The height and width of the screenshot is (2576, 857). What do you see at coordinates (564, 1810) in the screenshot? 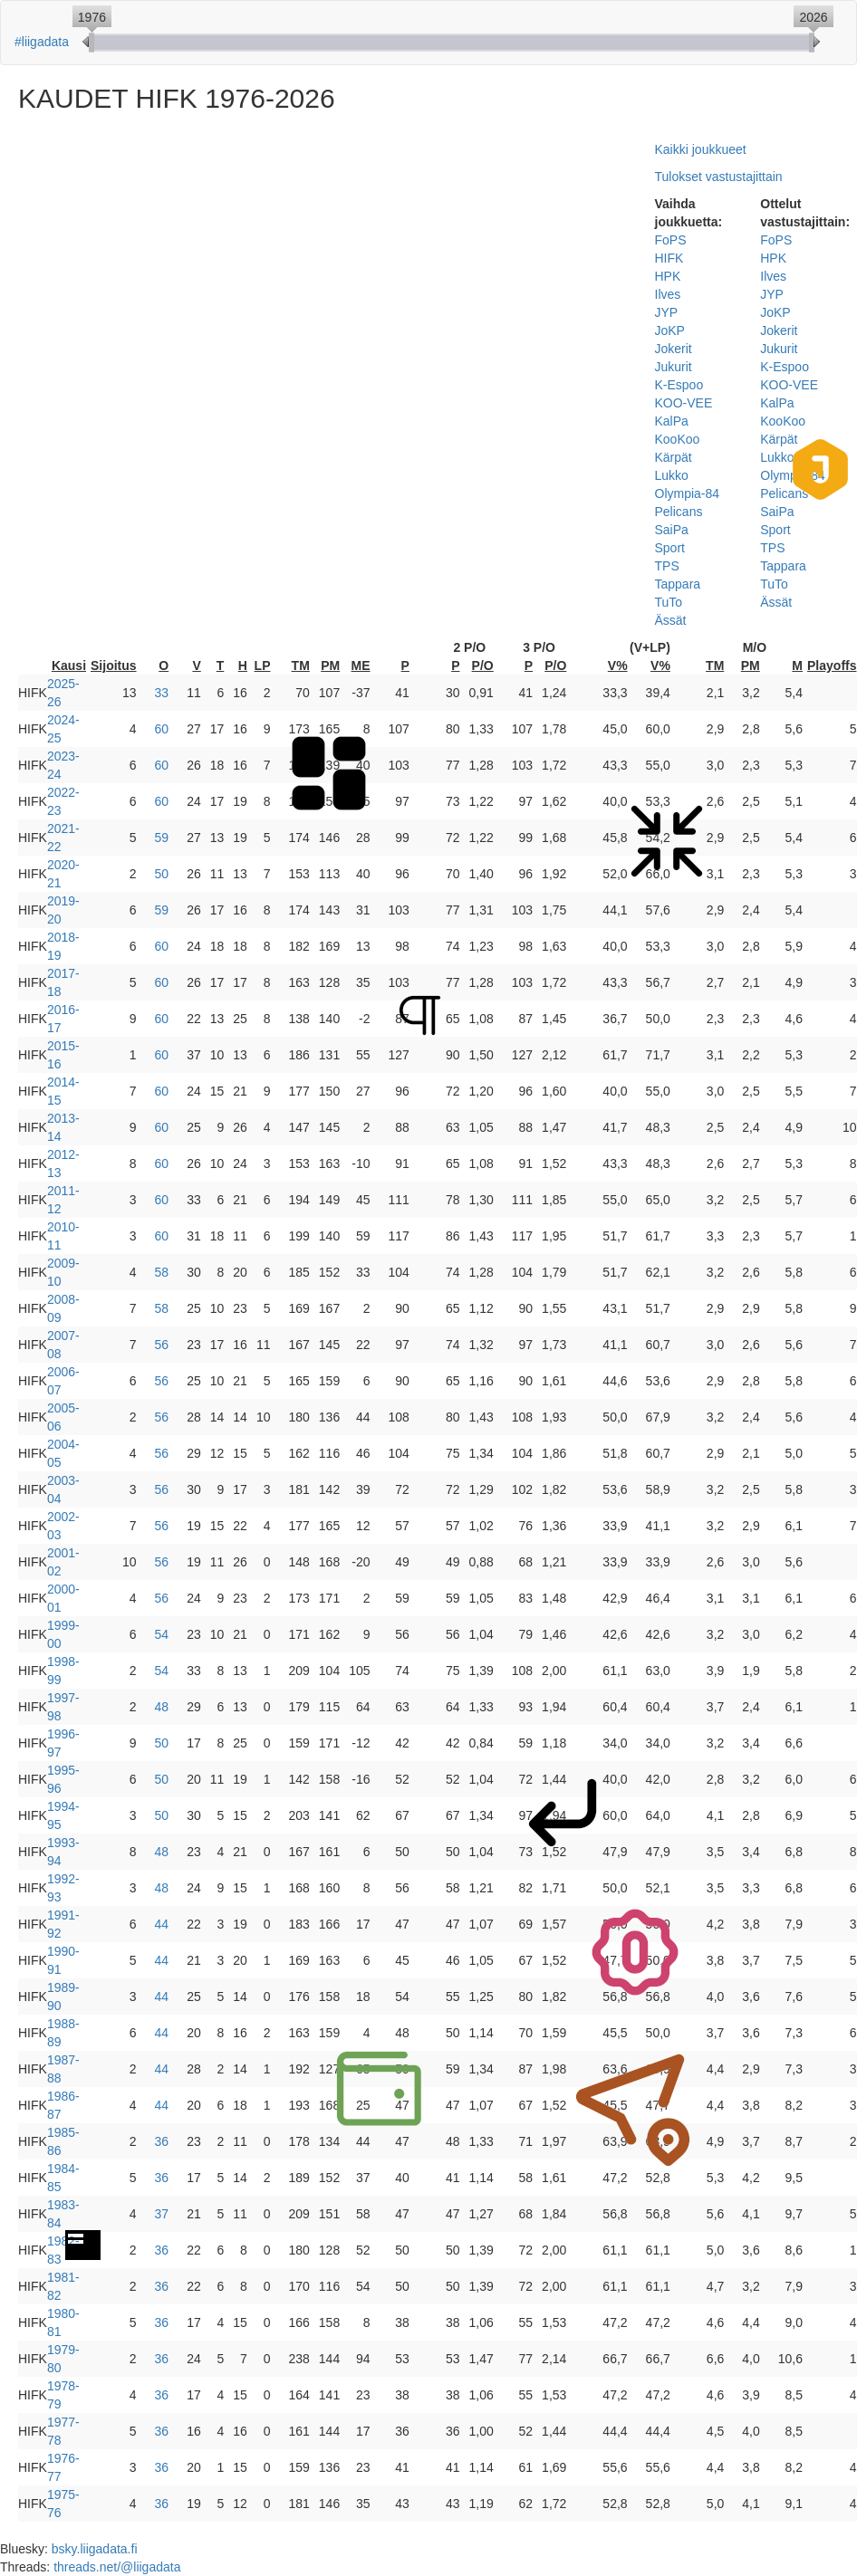
I see `return or enter key action` at bounding box center [564, 1810].